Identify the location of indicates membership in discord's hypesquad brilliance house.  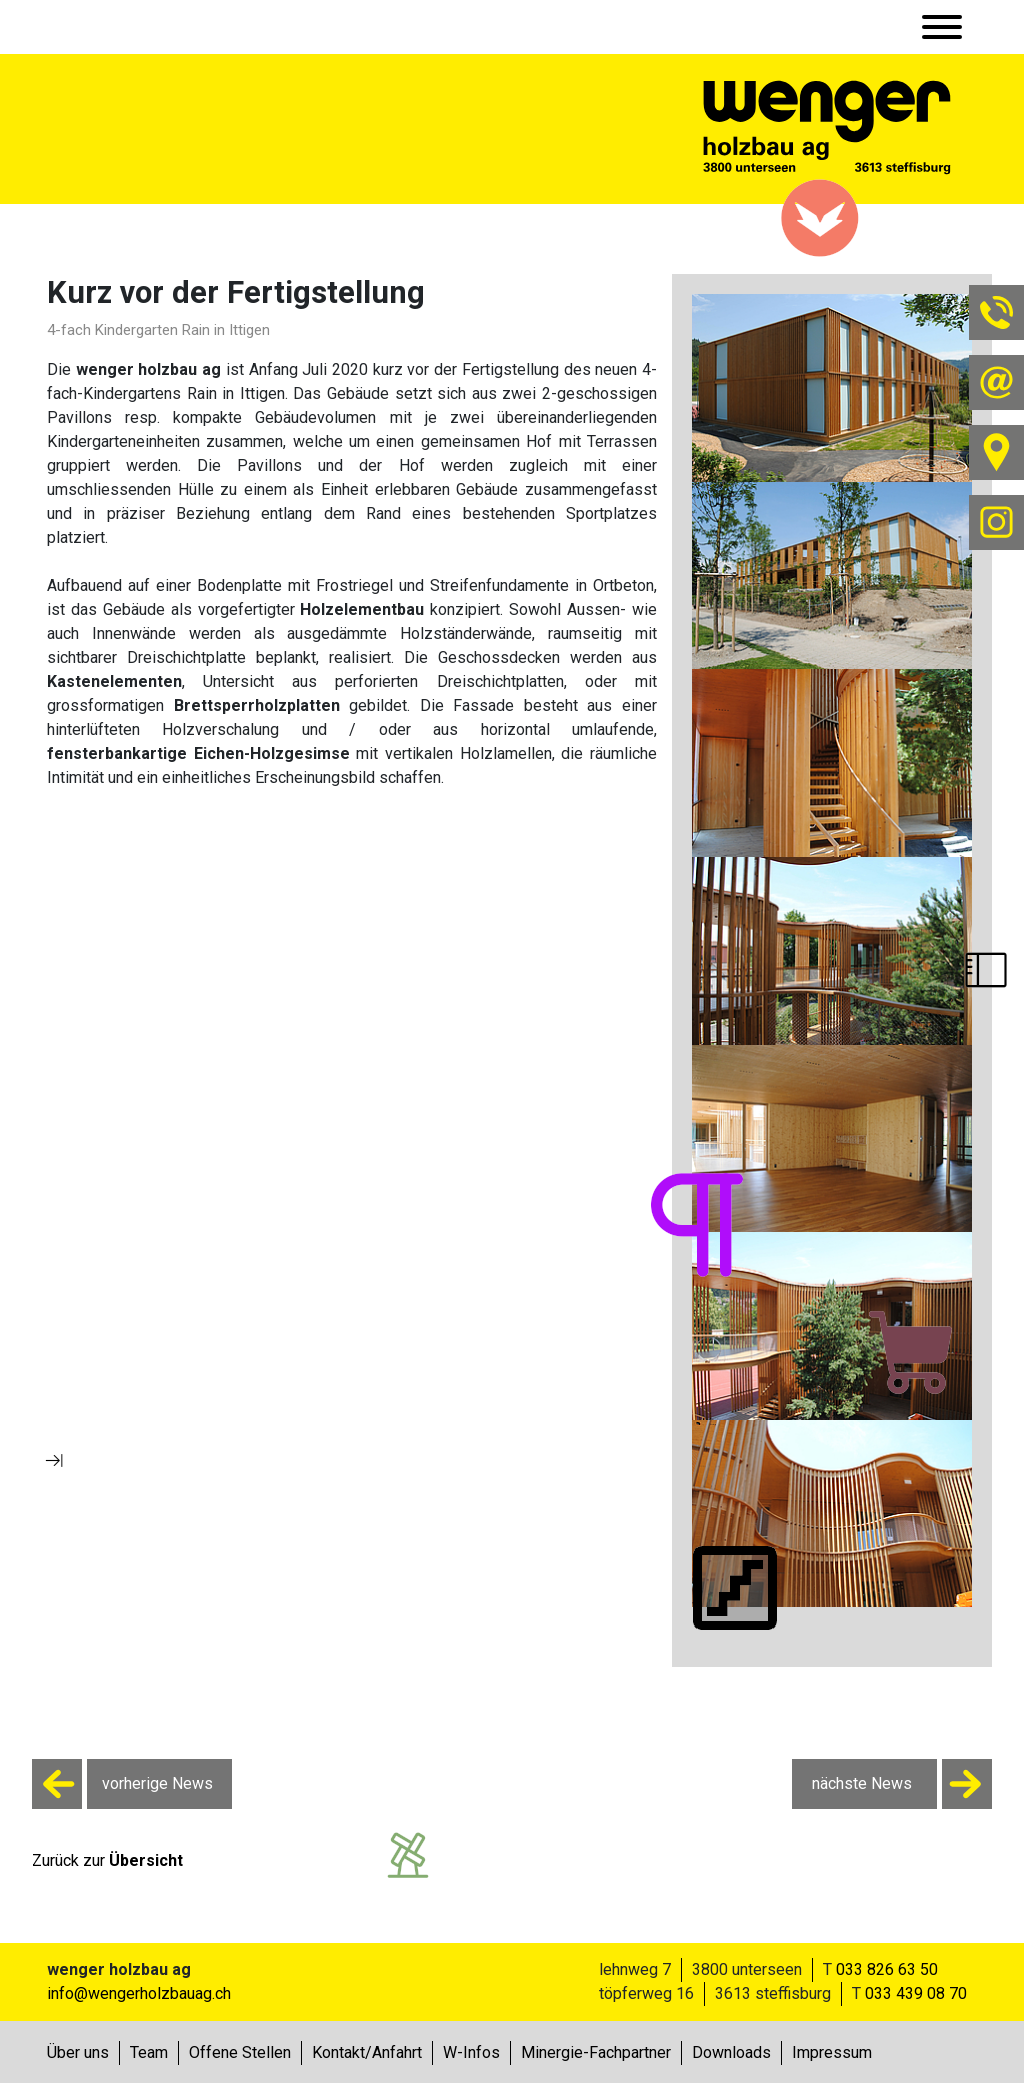
(820, 218).